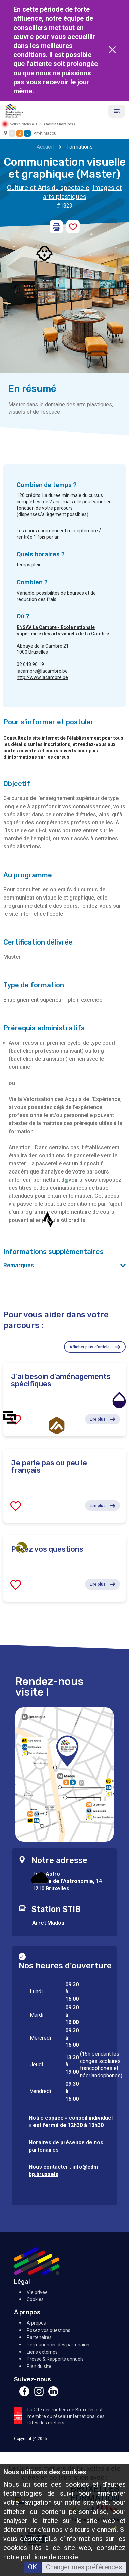 The image size is (129, 2576). What do you see at coordinates (10, 1417) in the screenshot?
I see `skaffold application or service` at bounding box center [10, 1417].